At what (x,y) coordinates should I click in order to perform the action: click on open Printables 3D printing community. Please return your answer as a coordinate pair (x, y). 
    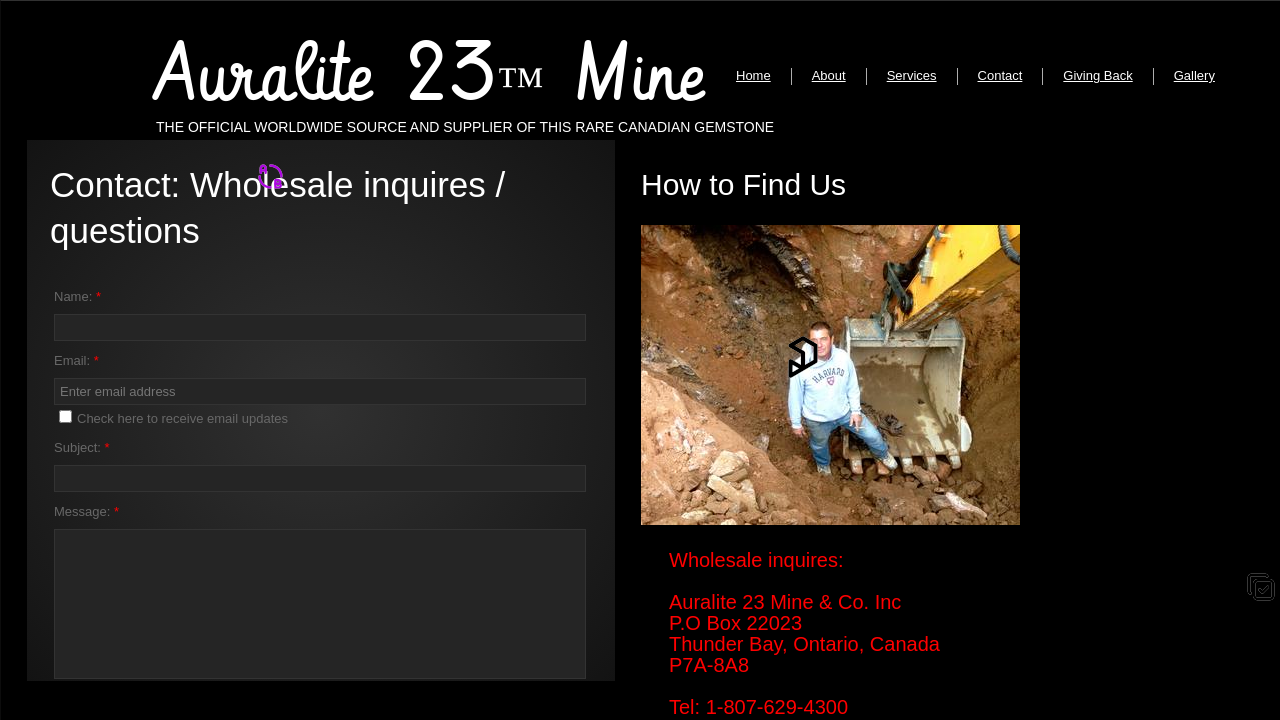
    Looking at the image, I should click on (803, 357).